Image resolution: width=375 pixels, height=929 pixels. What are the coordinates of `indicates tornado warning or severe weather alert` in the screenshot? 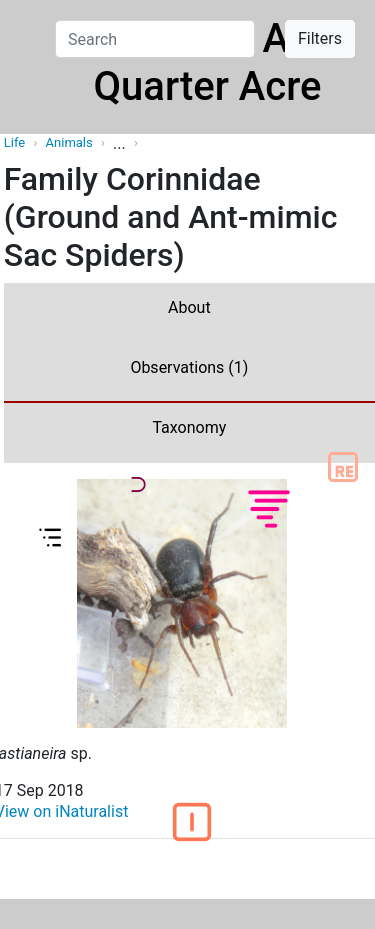 It's located at (269, 509).